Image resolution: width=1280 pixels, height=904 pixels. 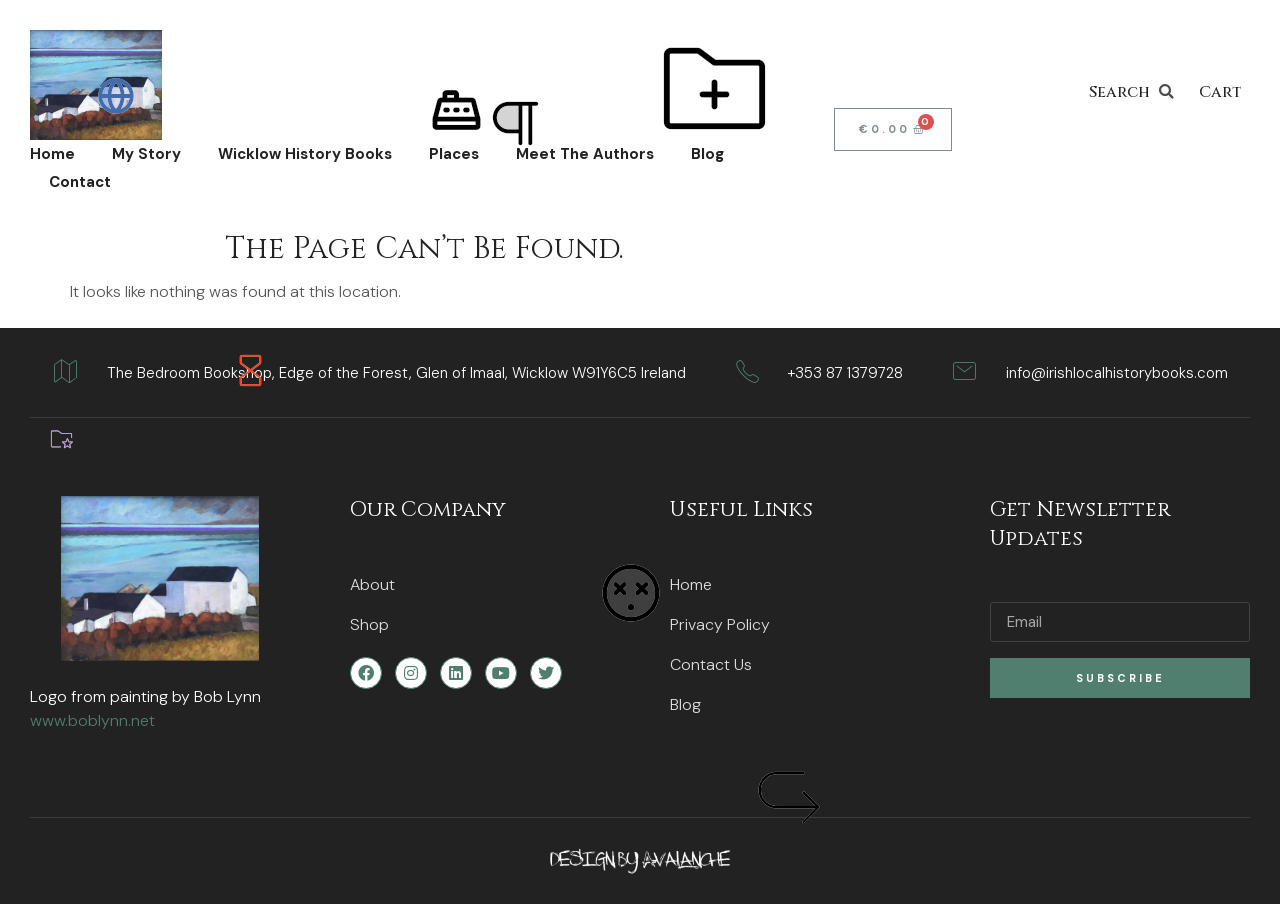 I want to click on access point of sale system, so click(x=456, y=112).